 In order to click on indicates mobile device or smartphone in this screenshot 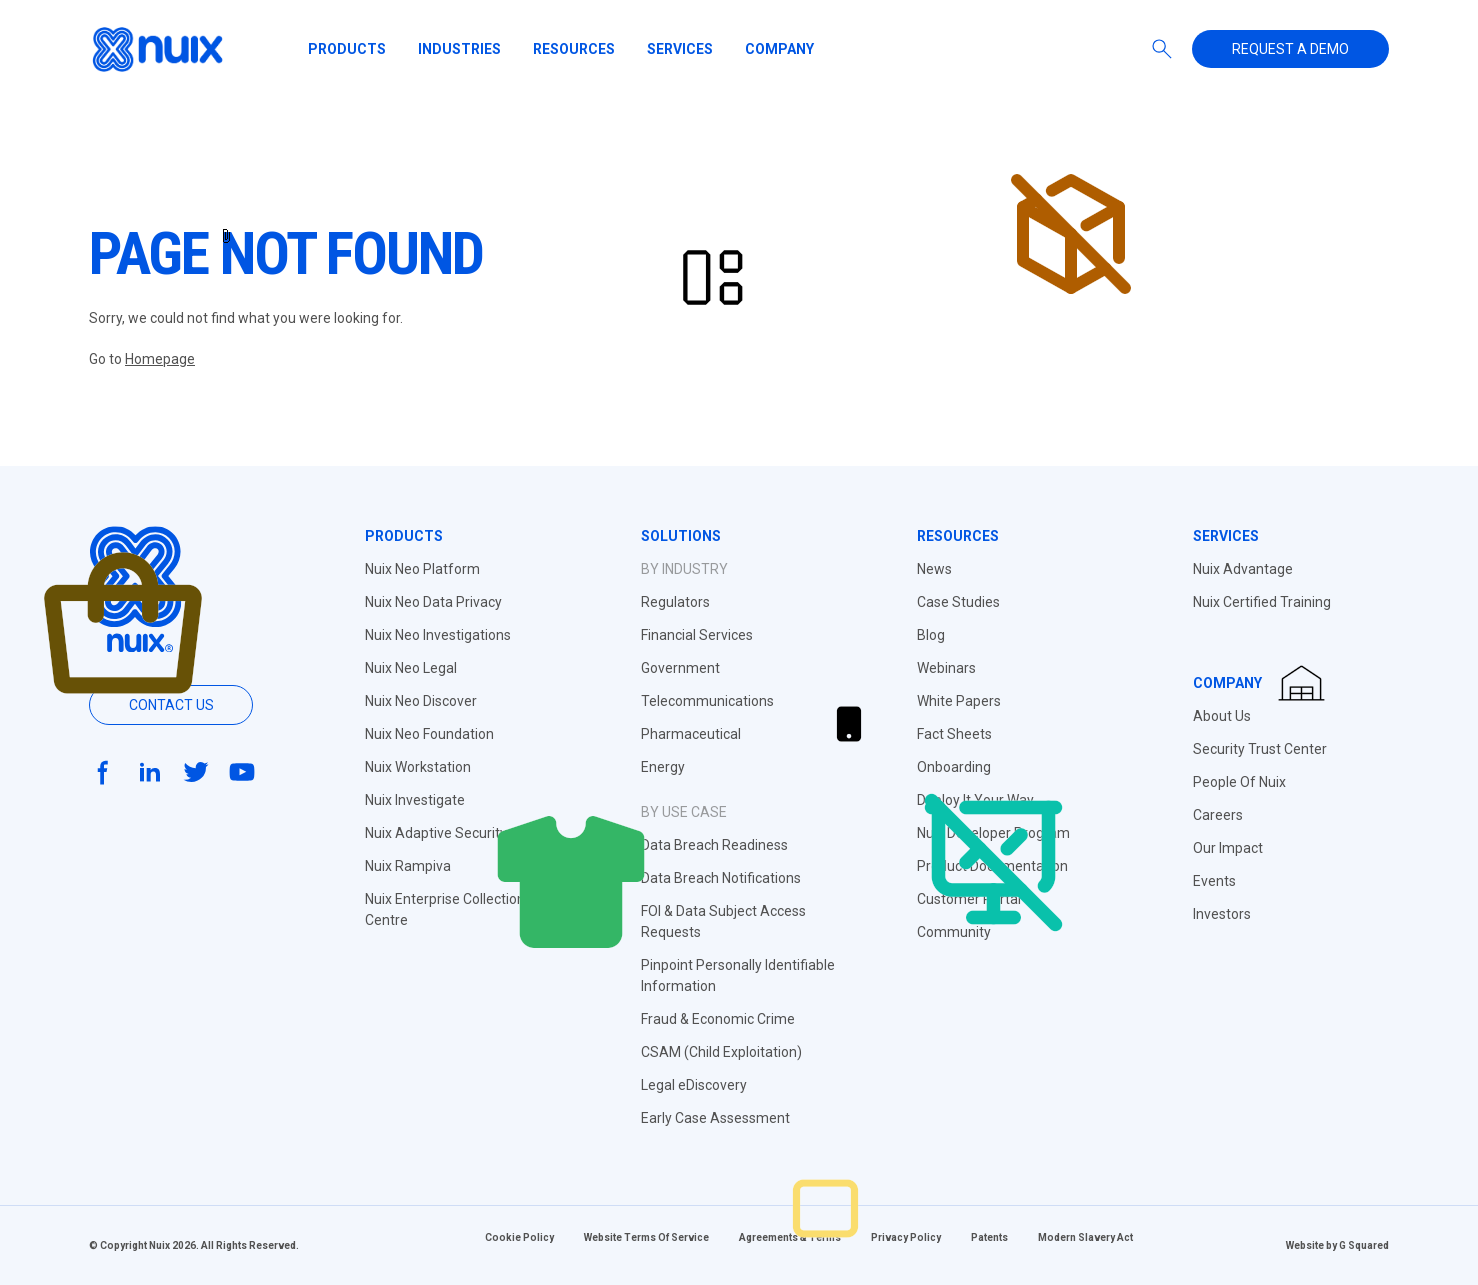, I will do `click(849, 724)`.